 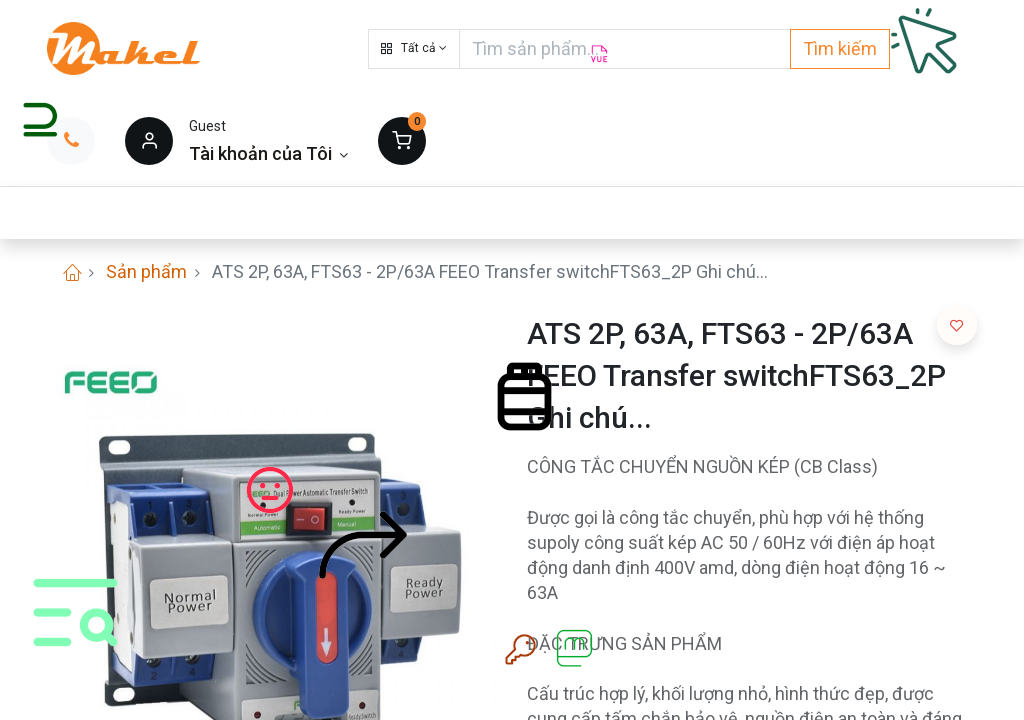 What do you see at coordinates (599, 54) in the screenshot?
I see `vue.js file type indicator` at bounding box center [599, 54].